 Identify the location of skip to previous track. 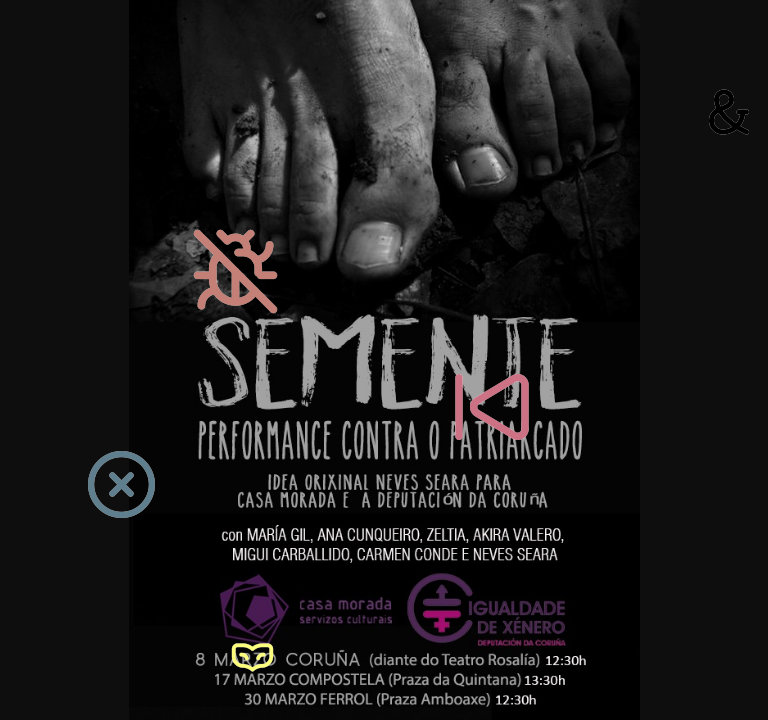
(492, 407).